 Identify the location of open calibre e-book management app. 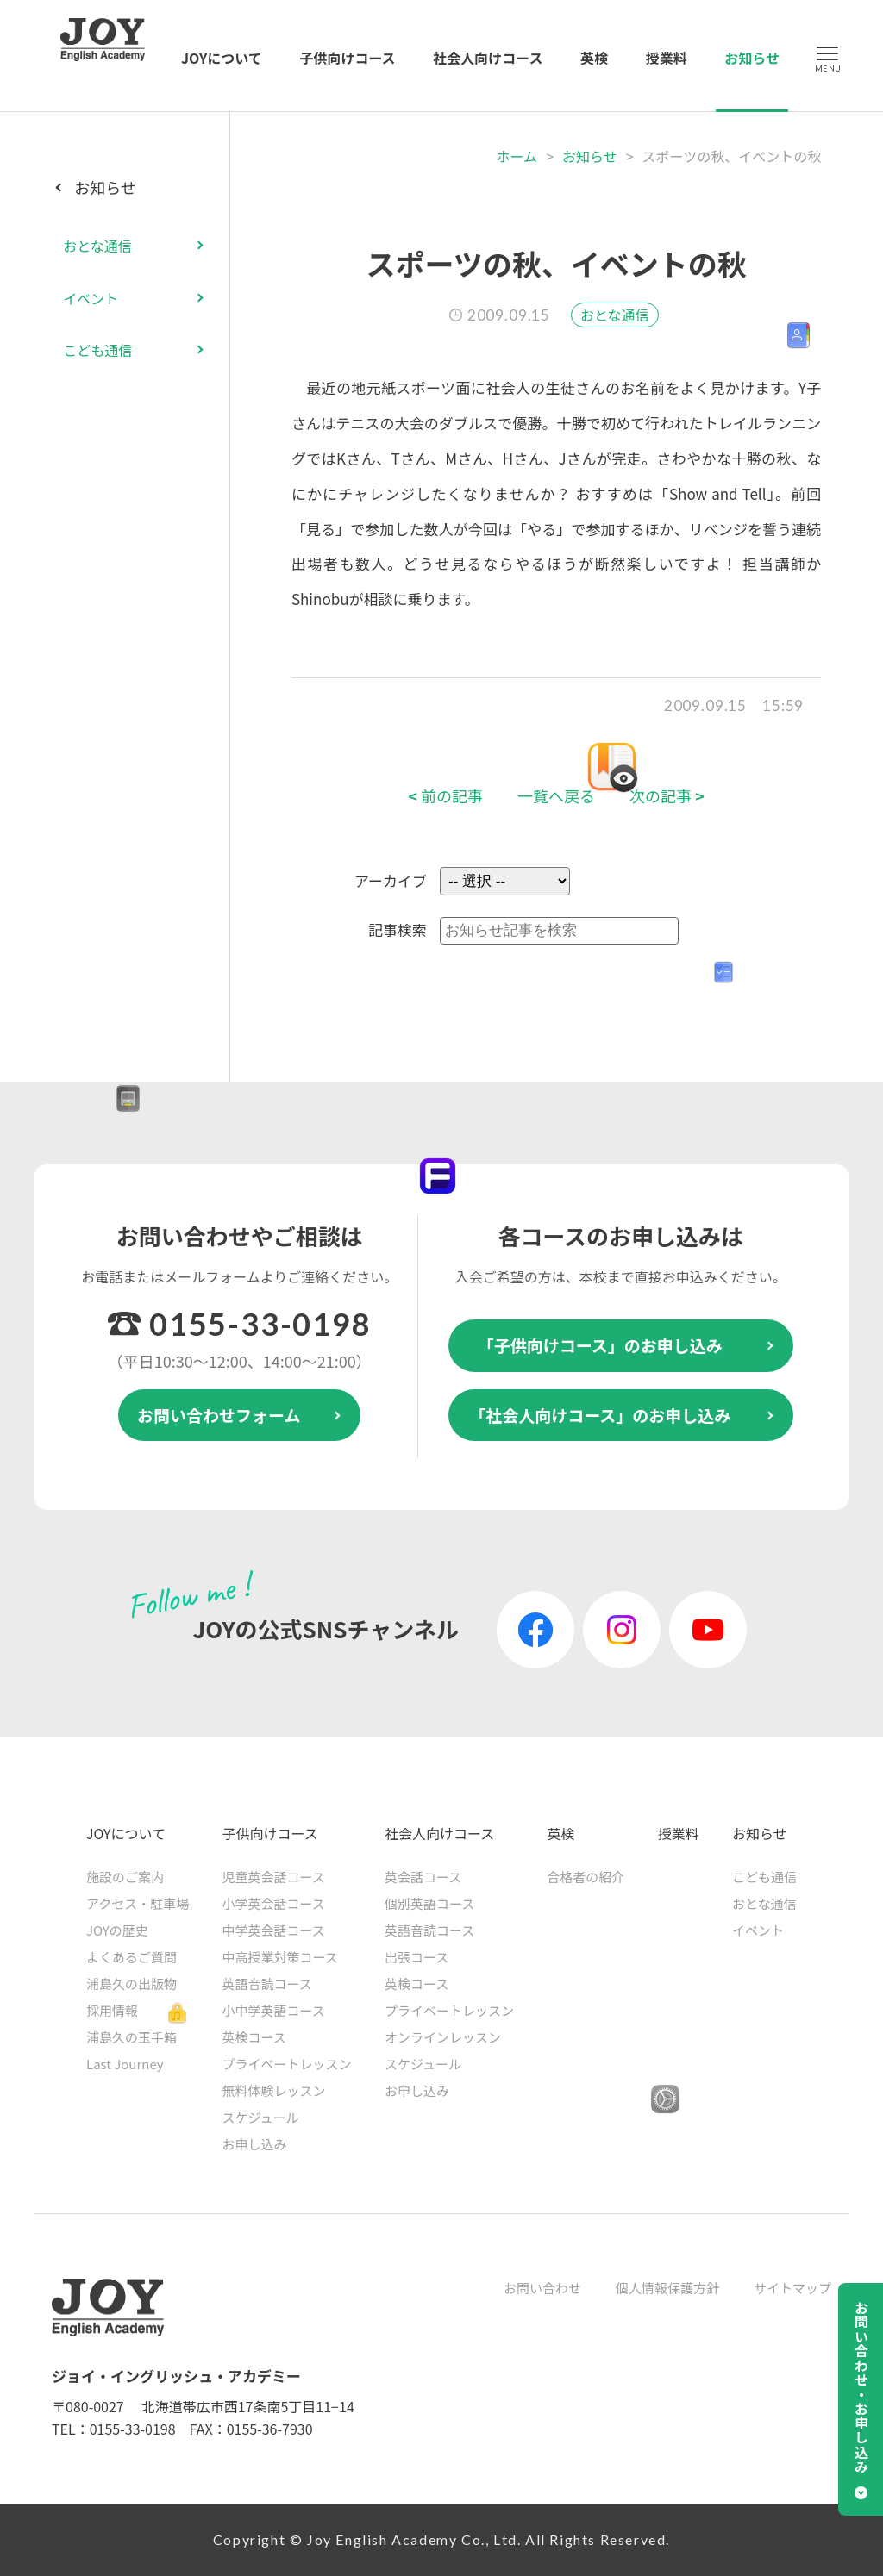
(611, 766).